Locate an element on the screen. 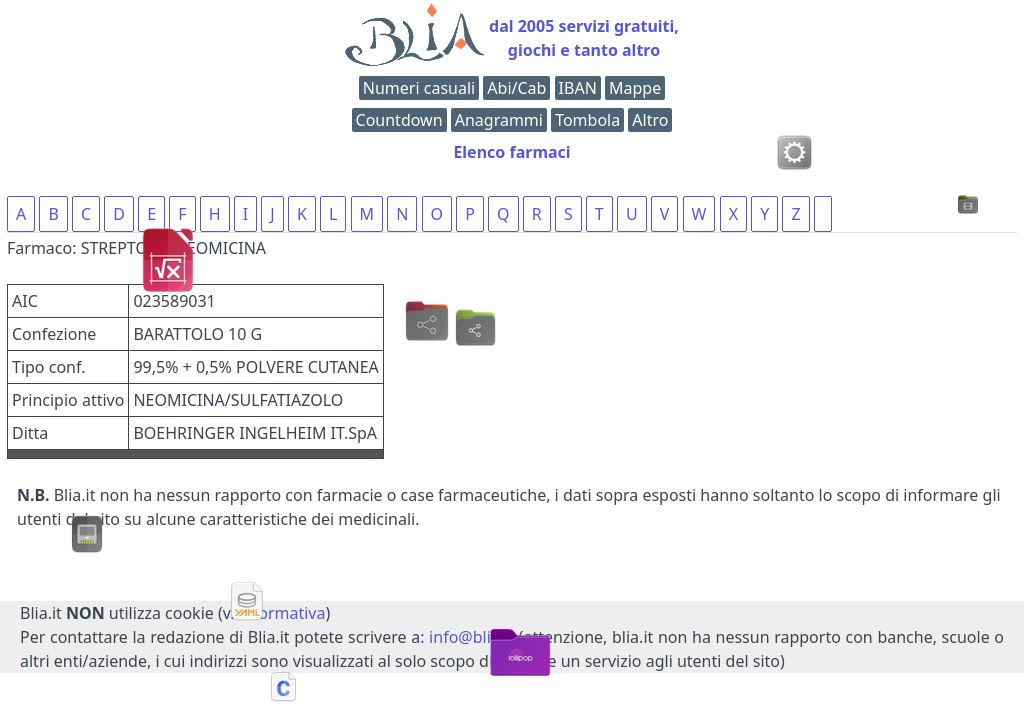 This screenshot has height=720, width=1024. a C programming language source file is located at coordinates (283, 686).